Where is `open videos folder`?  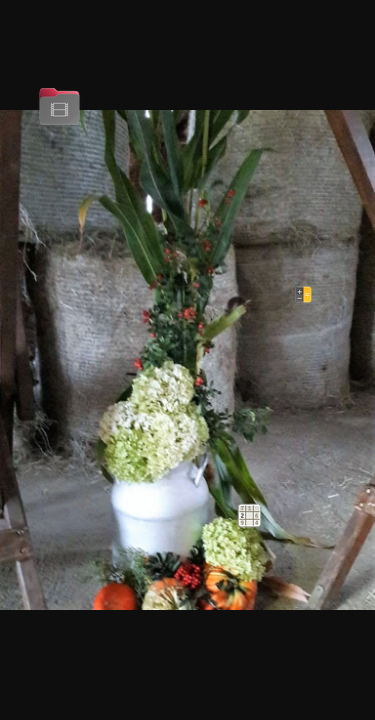
open videos folder is located at coordinates (59, 106).